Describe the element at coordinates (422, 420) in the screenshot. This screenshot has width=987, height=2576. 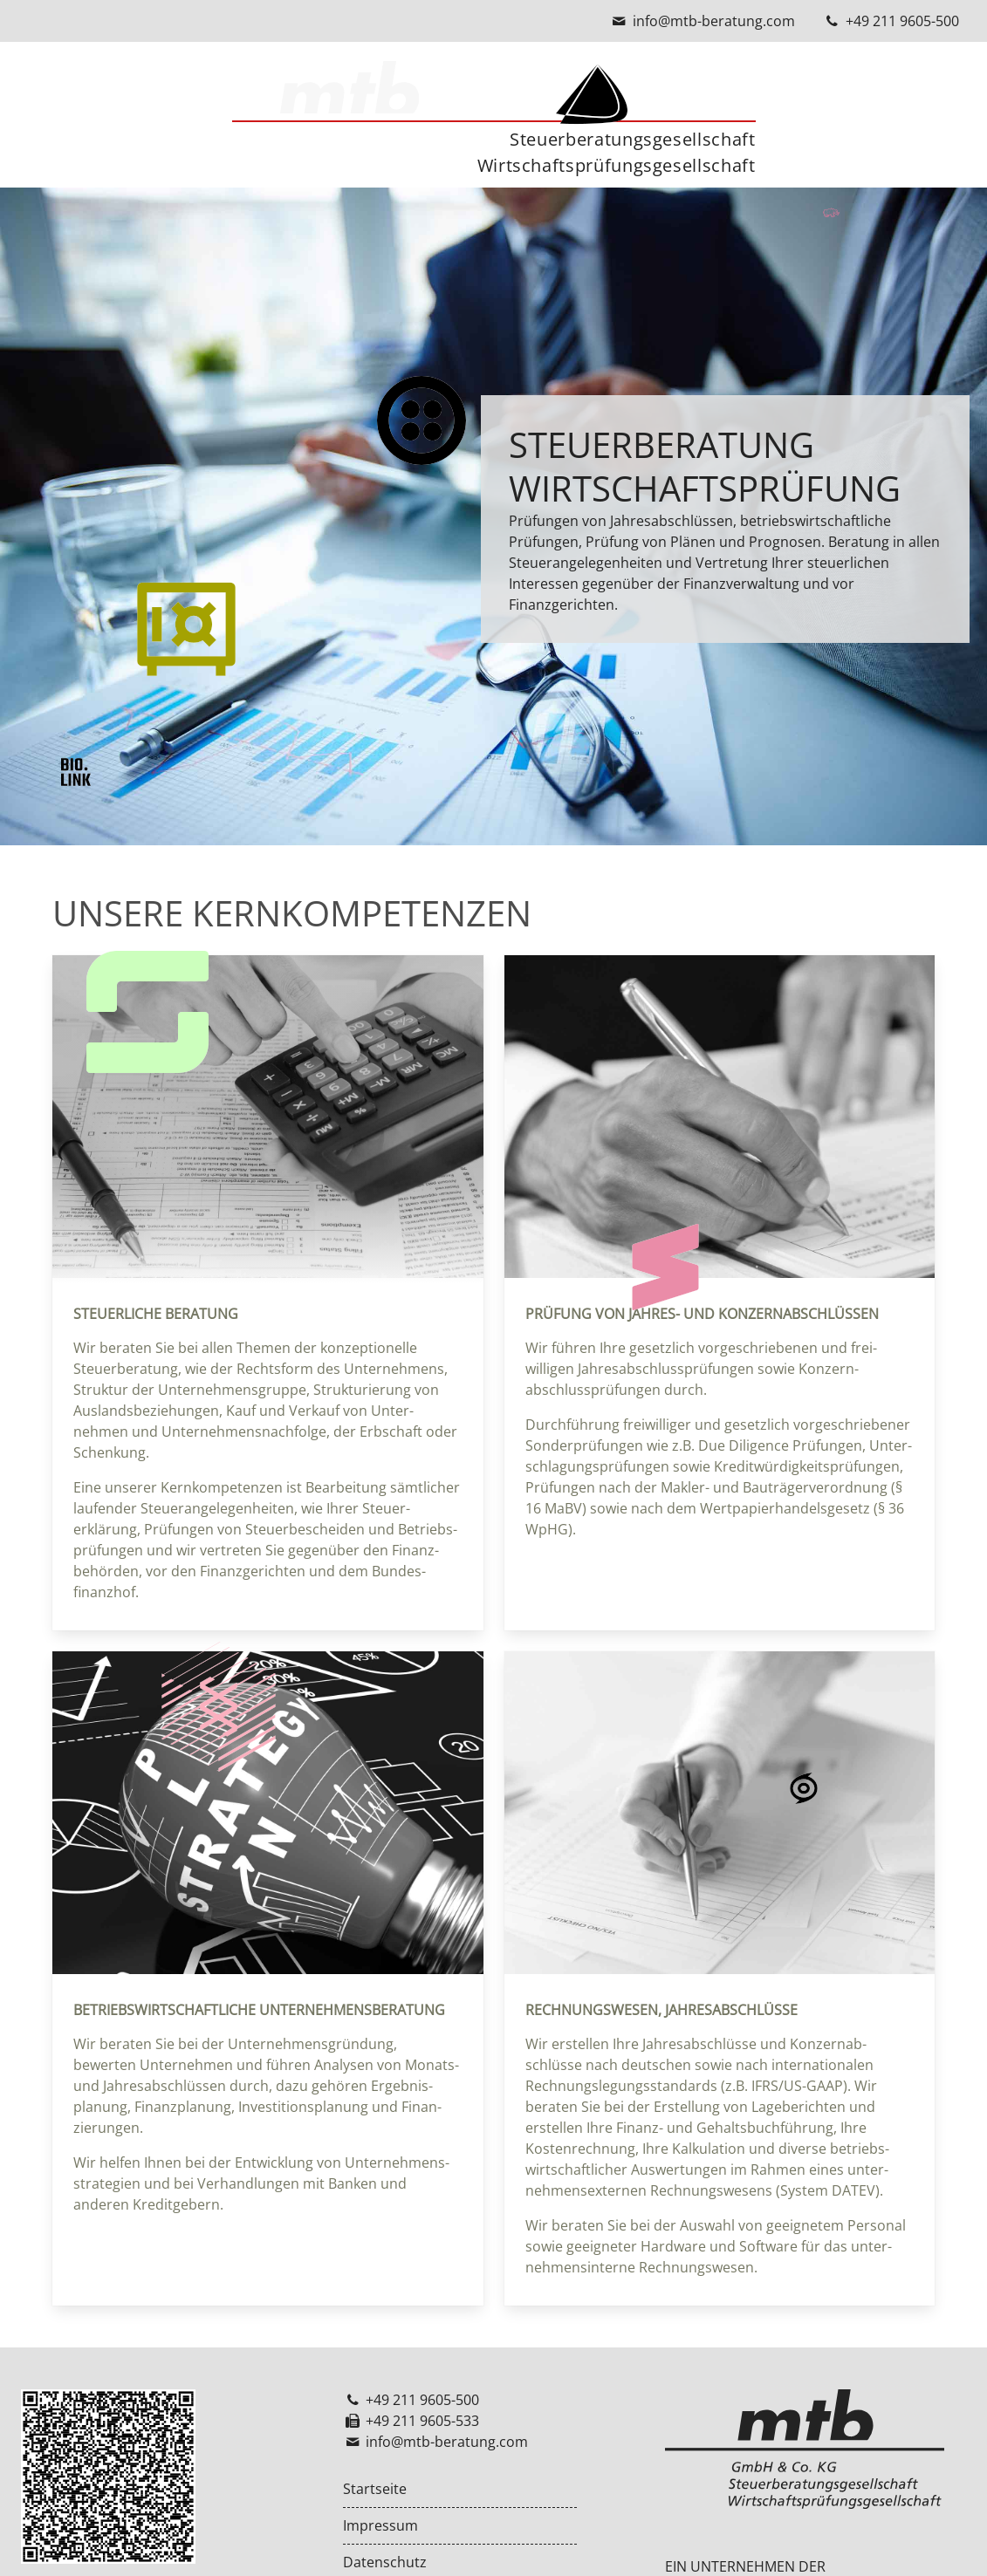
I see `twilio logo - cloud communications platform` at that location.